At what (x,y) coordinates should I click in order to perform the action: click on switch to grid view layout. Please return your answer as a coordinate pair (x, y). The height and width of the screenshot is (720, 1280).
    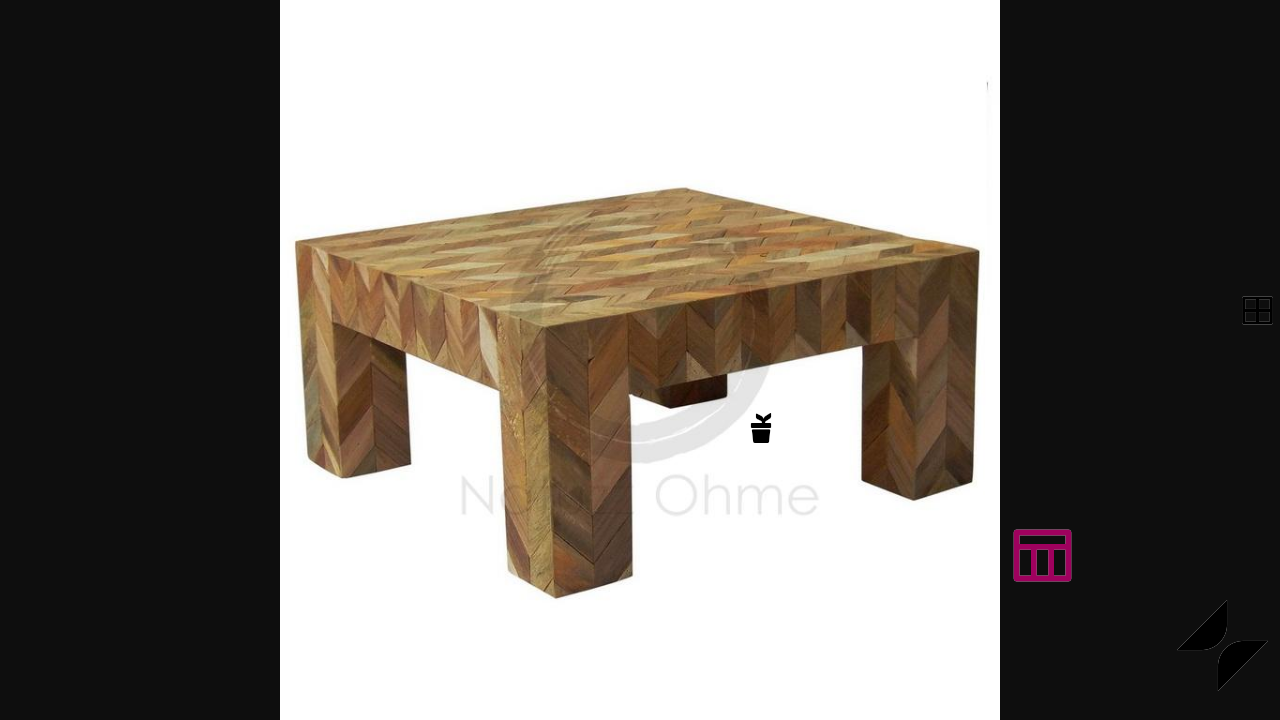
    Looking at the image, I should click on (1257, 310).